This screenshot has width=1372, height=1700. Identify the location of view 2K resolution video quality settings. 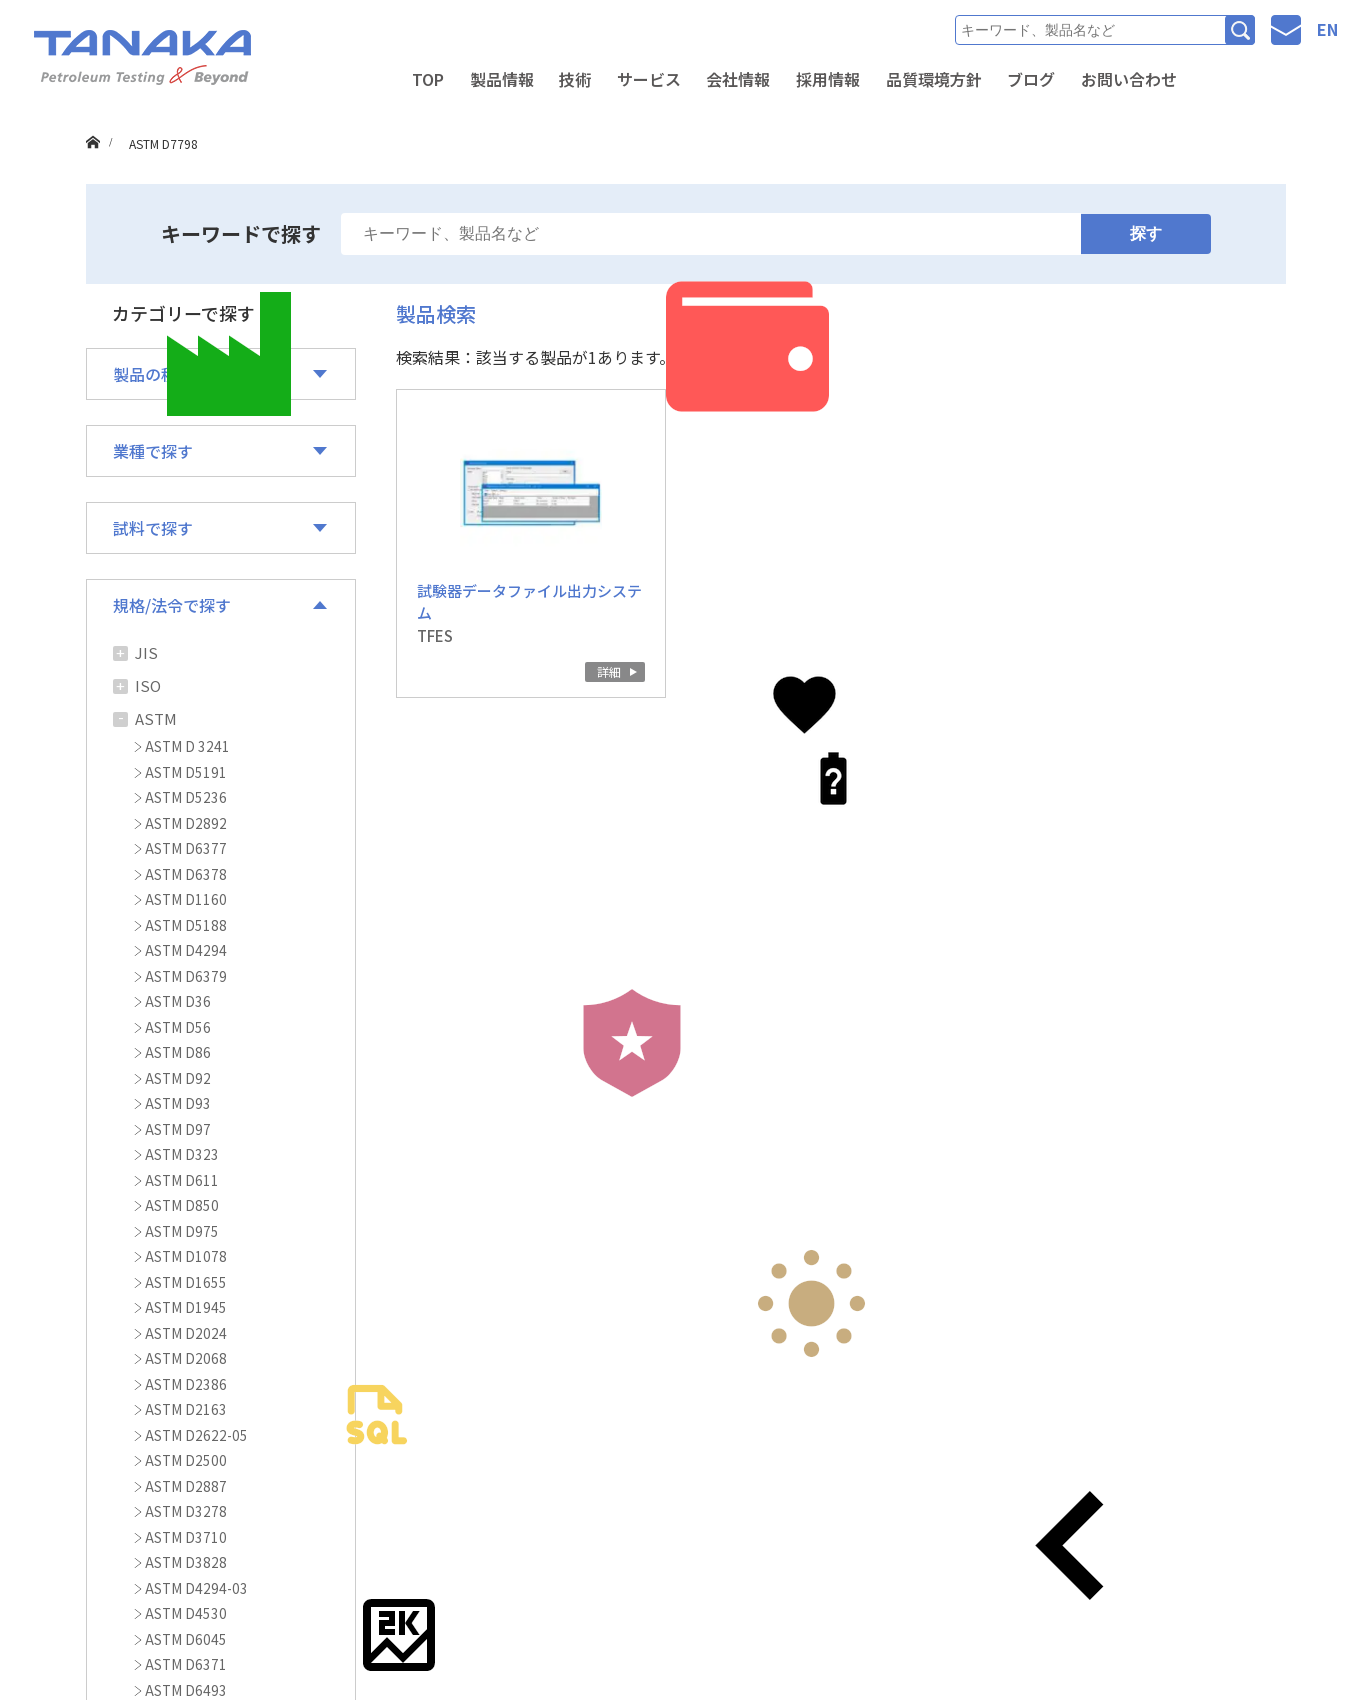
(399, 1635).